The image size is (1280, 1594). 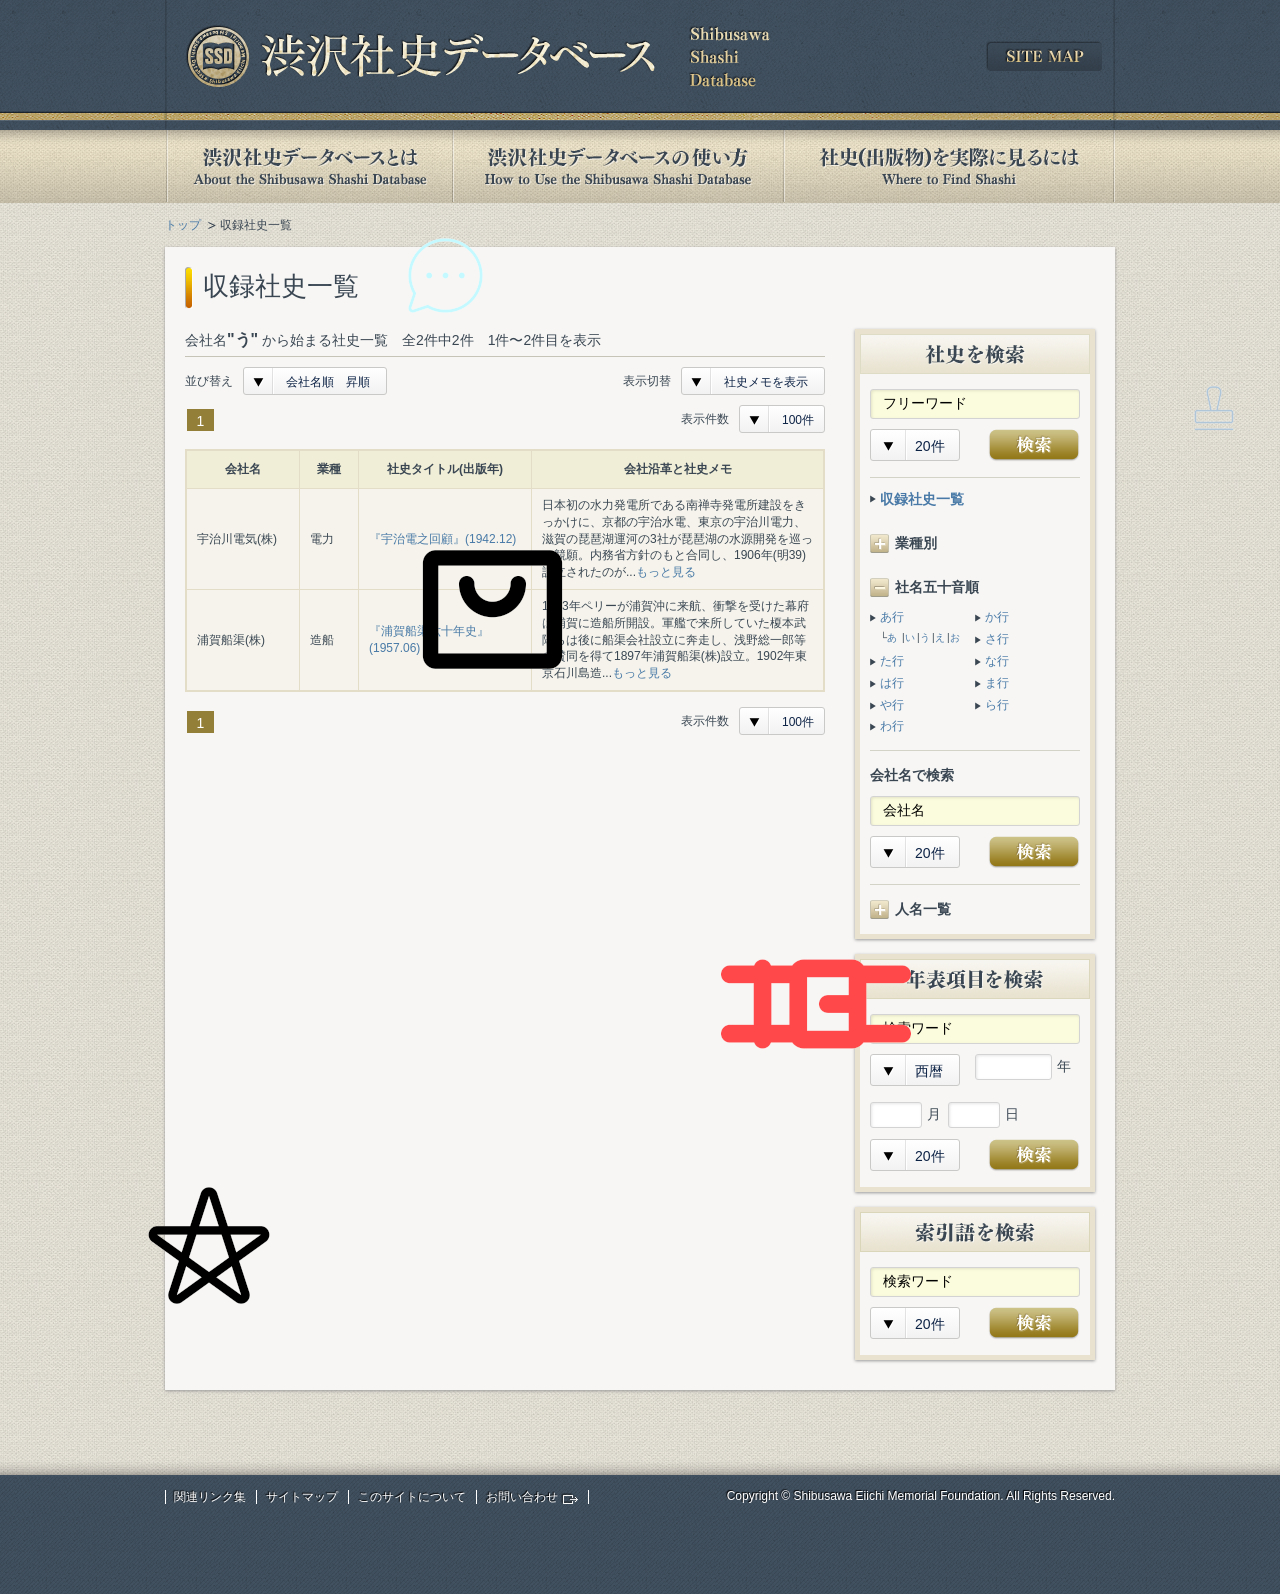 I want to click on apply a stamp or seal to a document, so click(x=1214, y=409).